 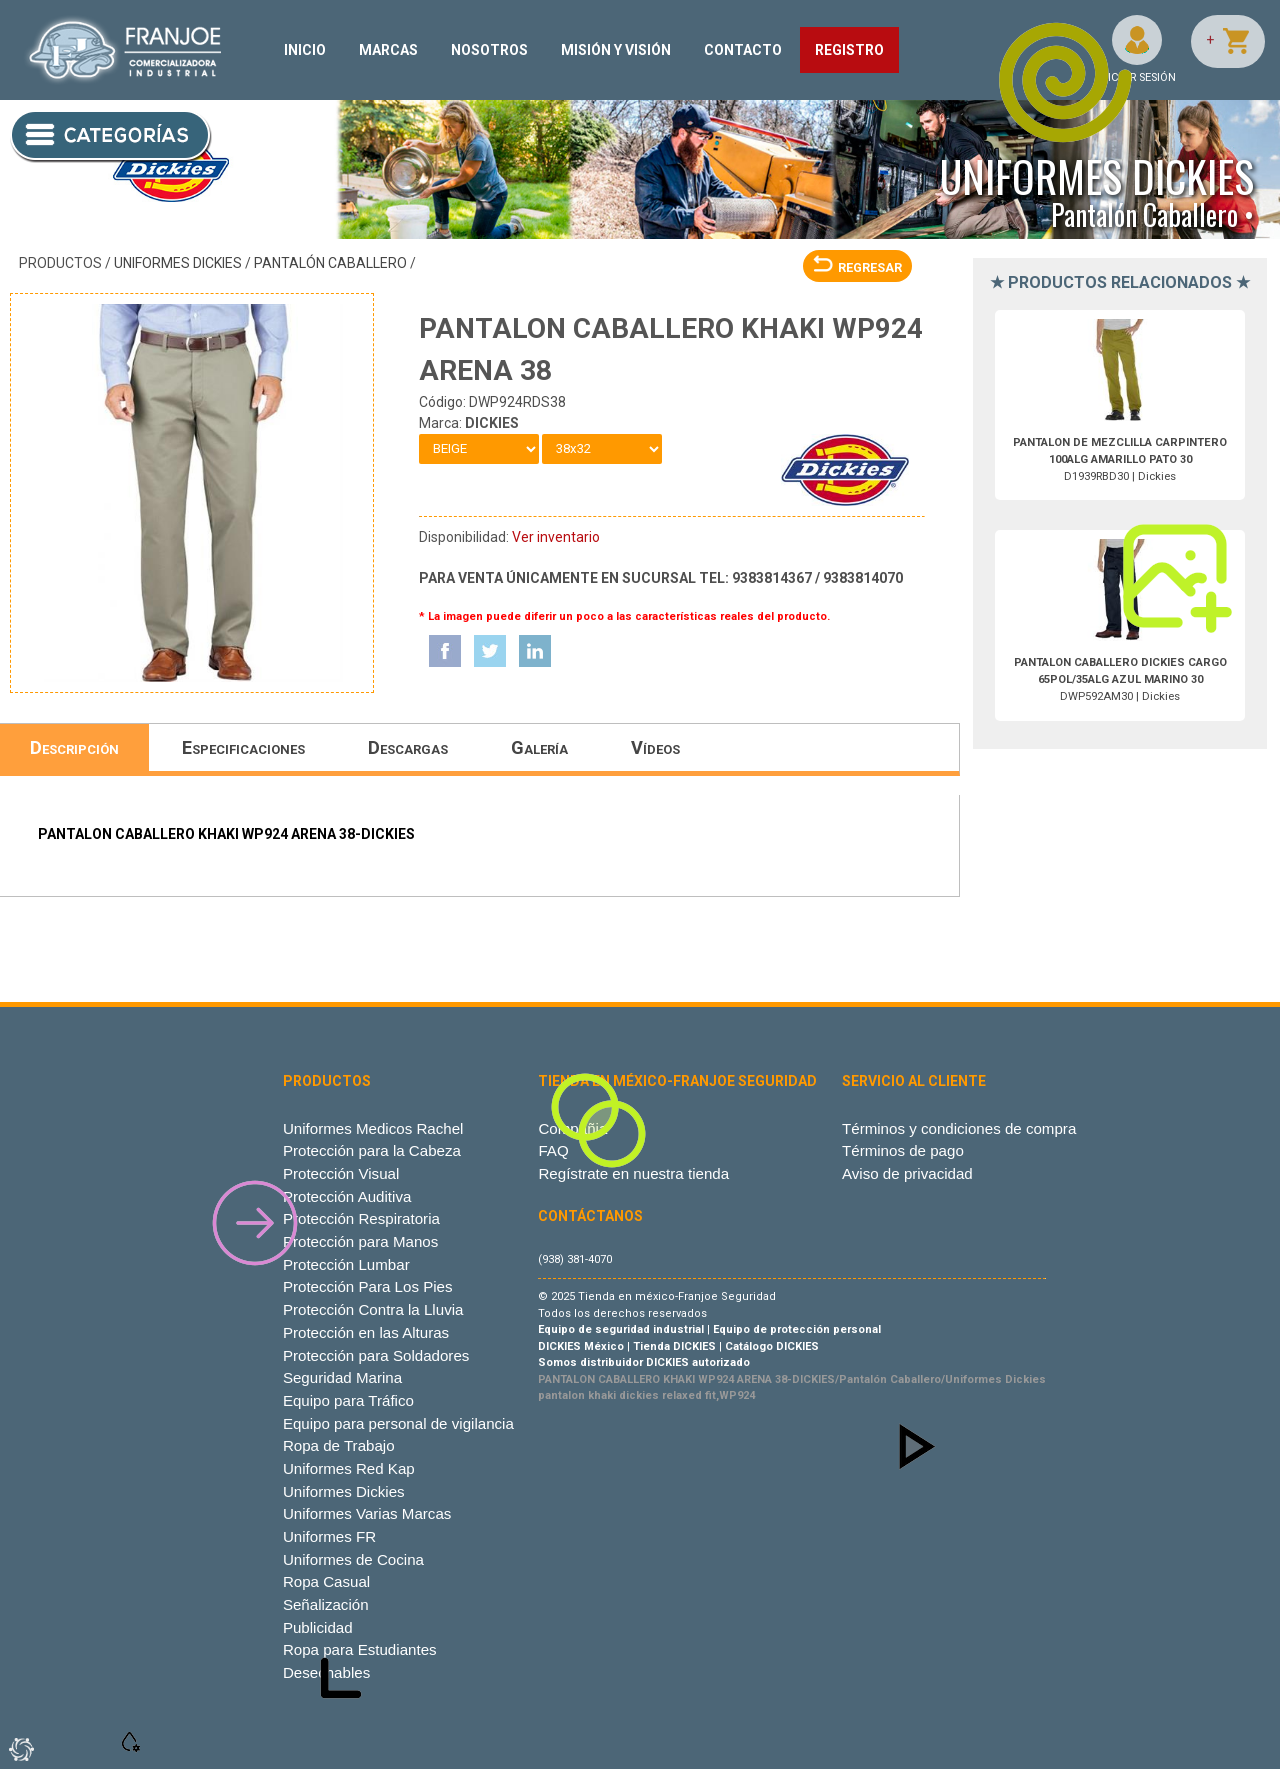 What do you see at coordinates (129, 1741) in the screenshot?
I see `configure water or liquid settings` at bounding box center [129, 1741].